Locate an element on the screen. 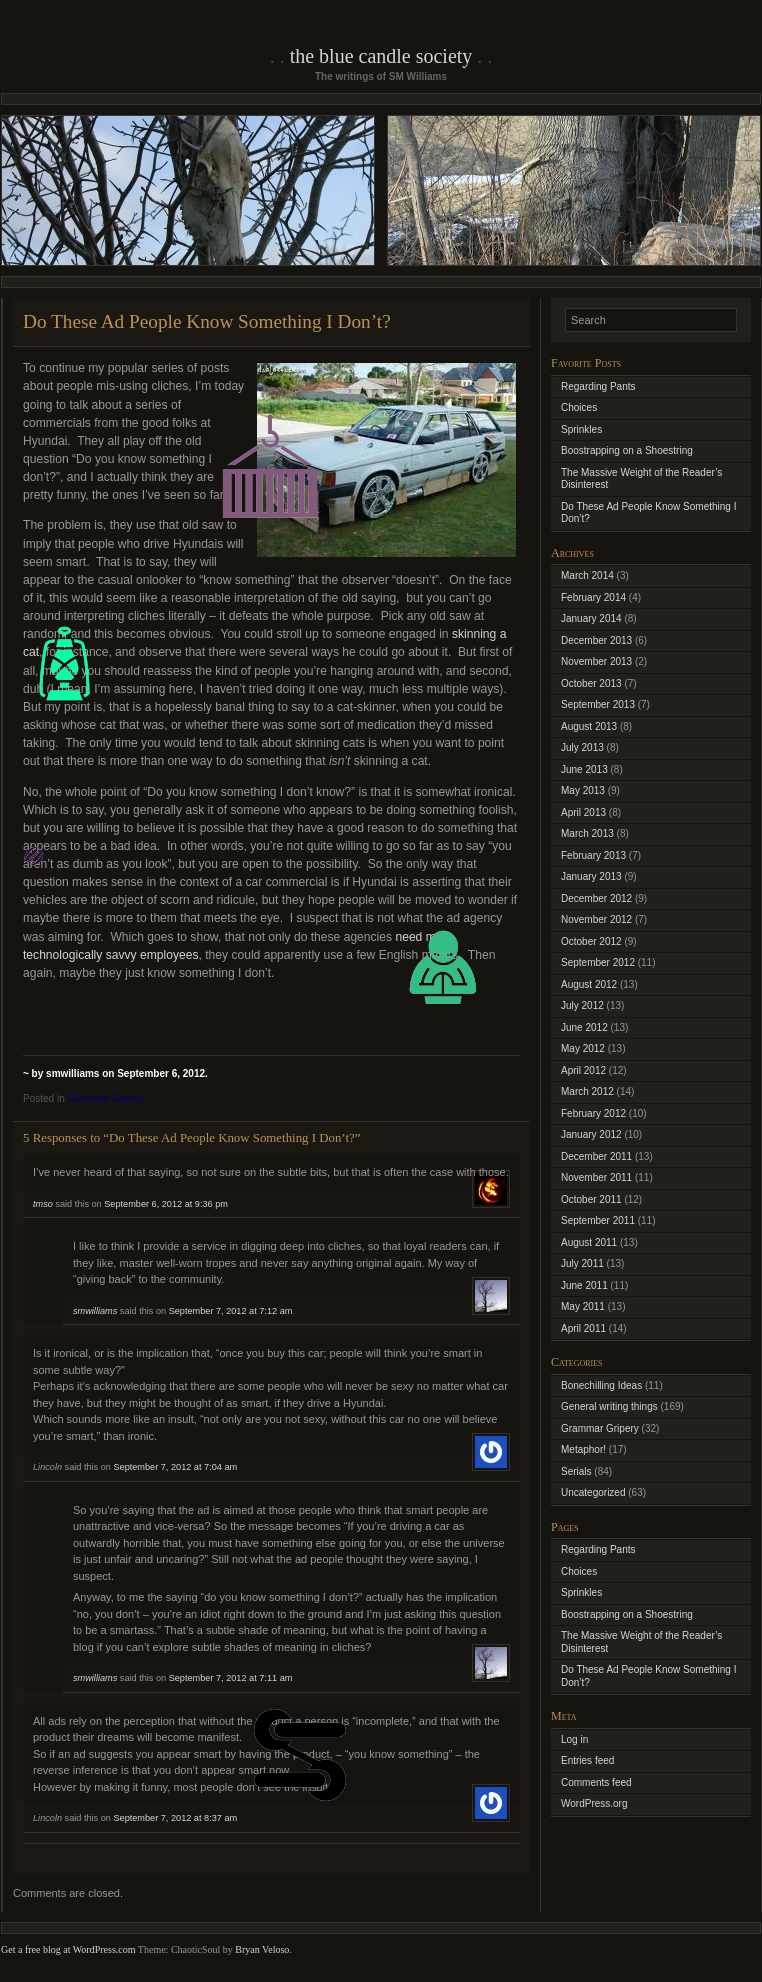 This screenshot has width=762, height=1982. view inventory or storage contents is located at coordinates (270, 467).